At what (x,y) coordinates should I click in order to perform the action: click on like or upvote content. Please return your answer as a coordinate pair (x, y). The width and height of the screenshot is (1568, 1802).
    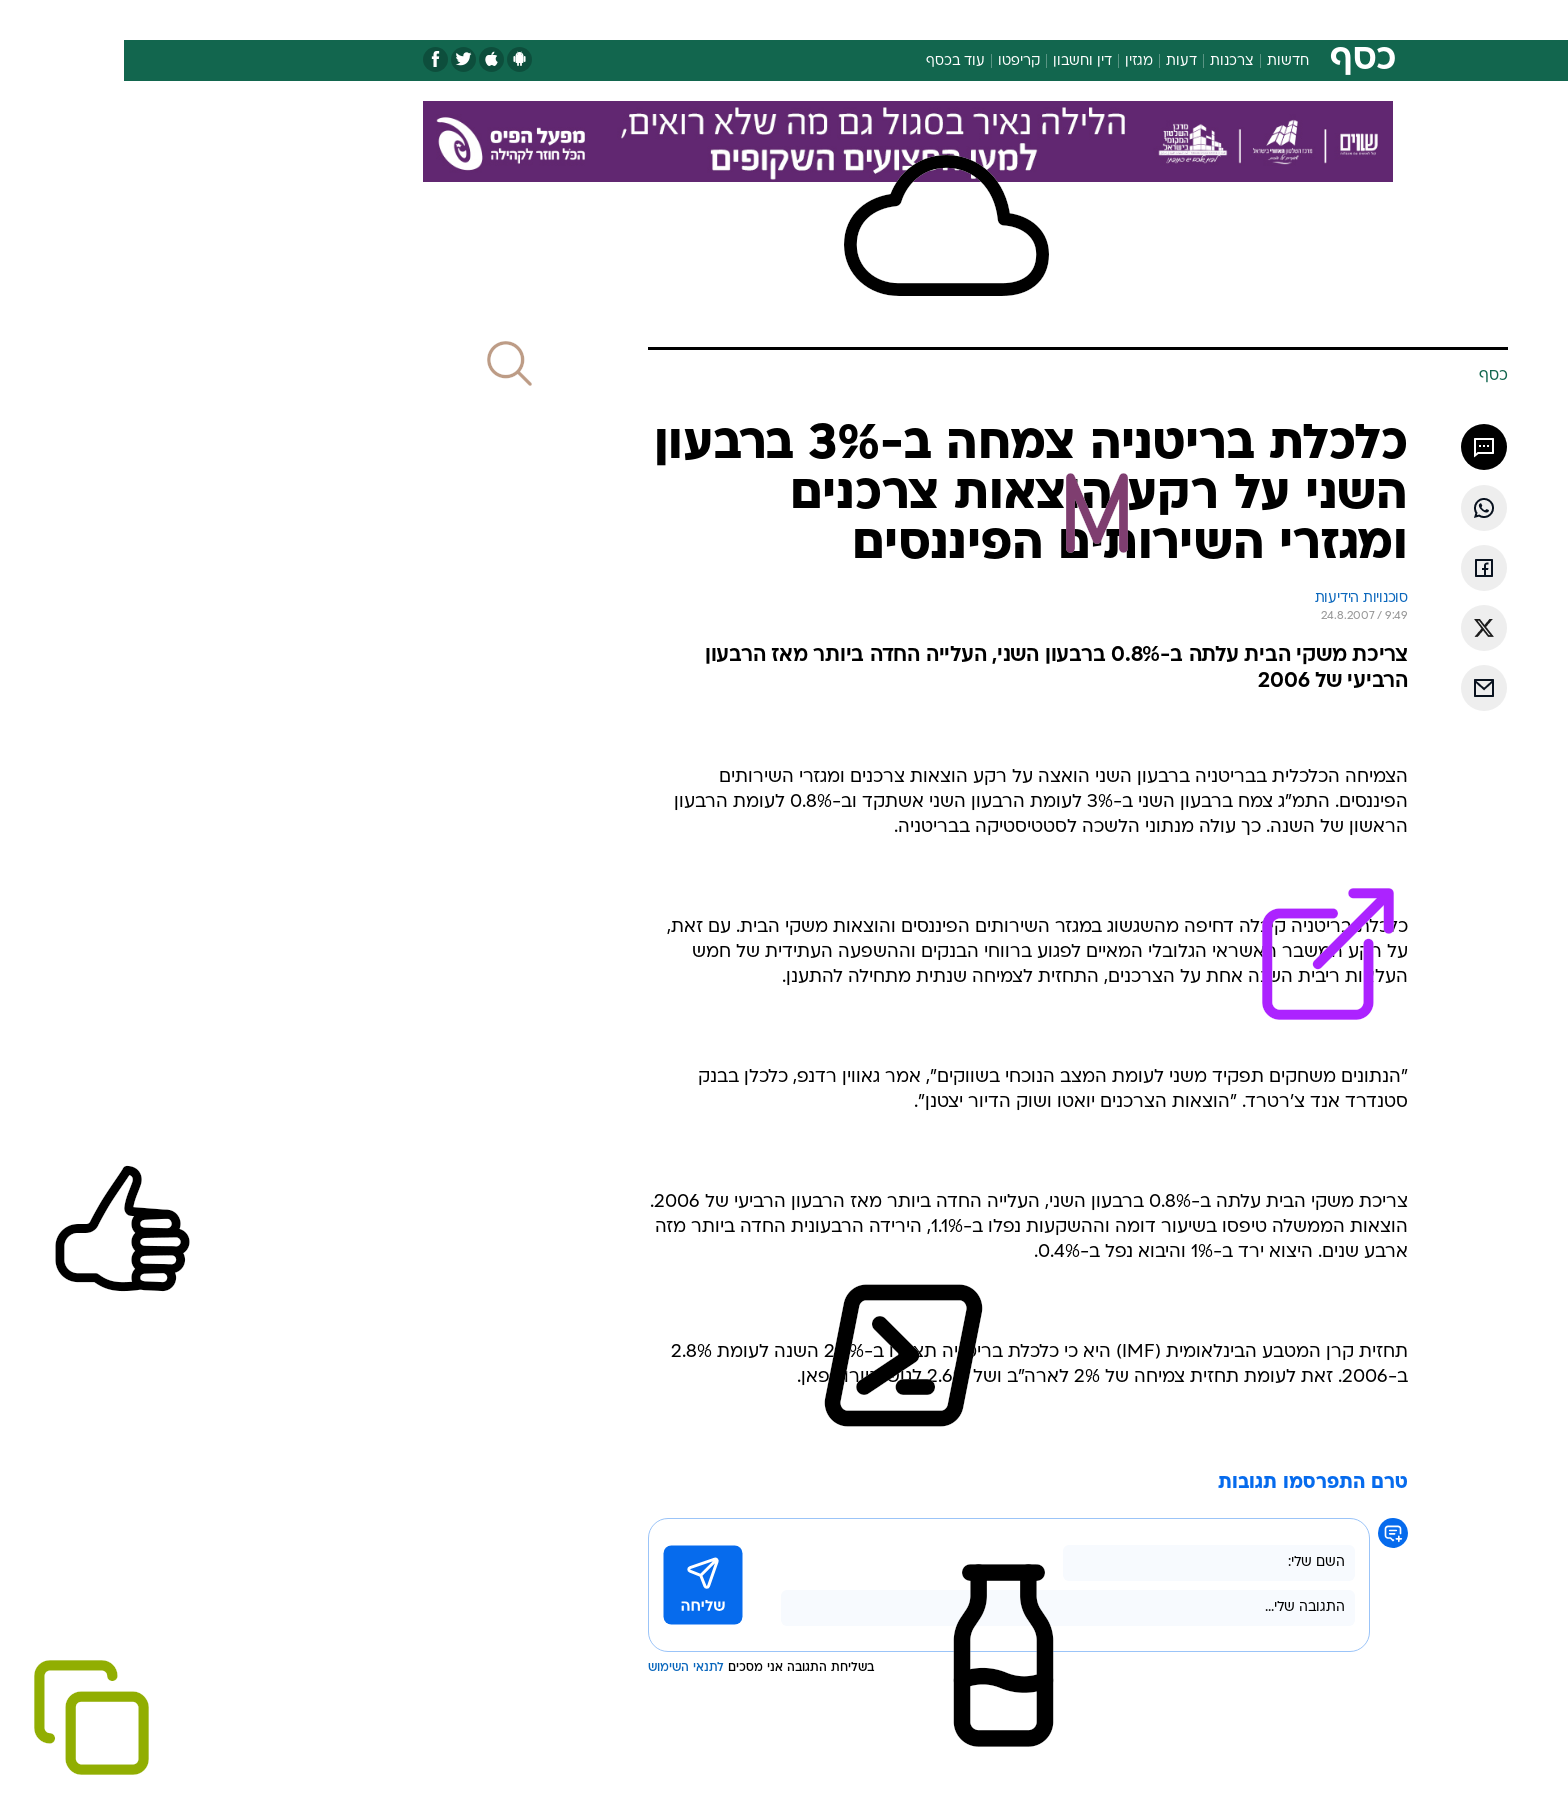
    Looking at the image, I should click on (122, 1228).